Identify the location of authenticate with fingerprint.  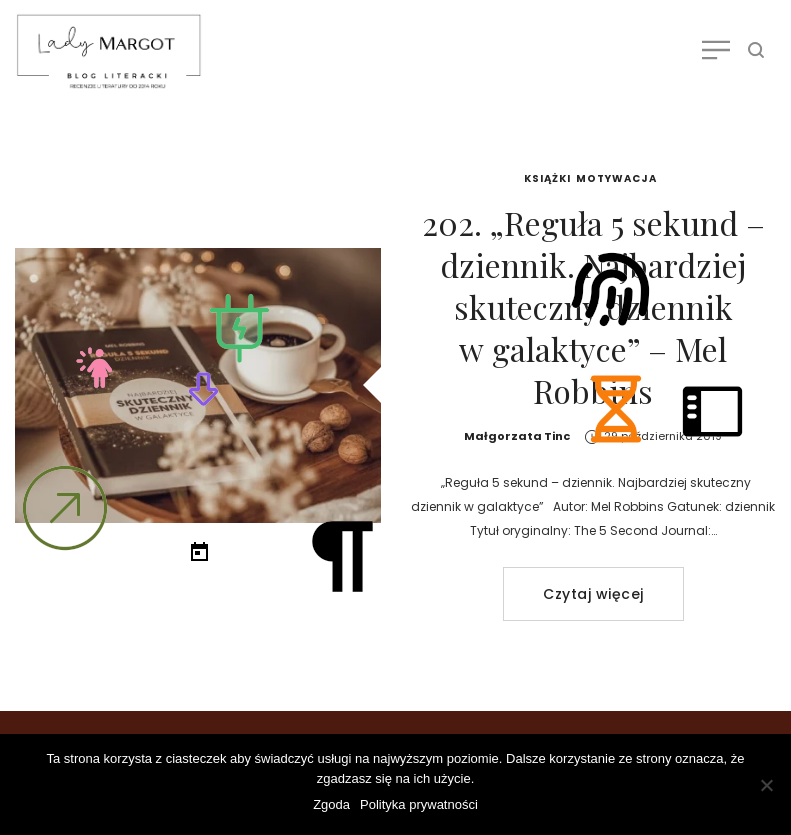
(612, 290).